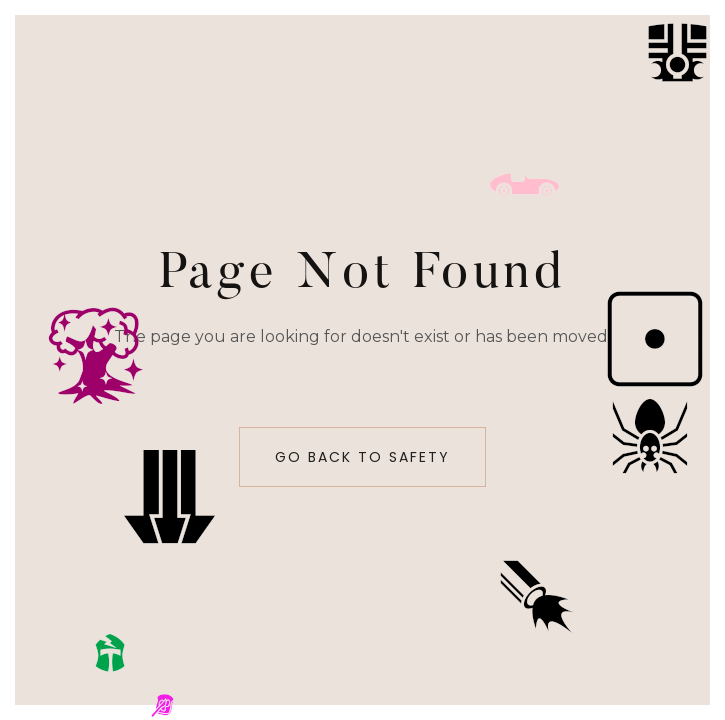  Describe the element at coordinates (655, 339) in the screenshot. I see `roll the dice or trigger random selection` at that location.